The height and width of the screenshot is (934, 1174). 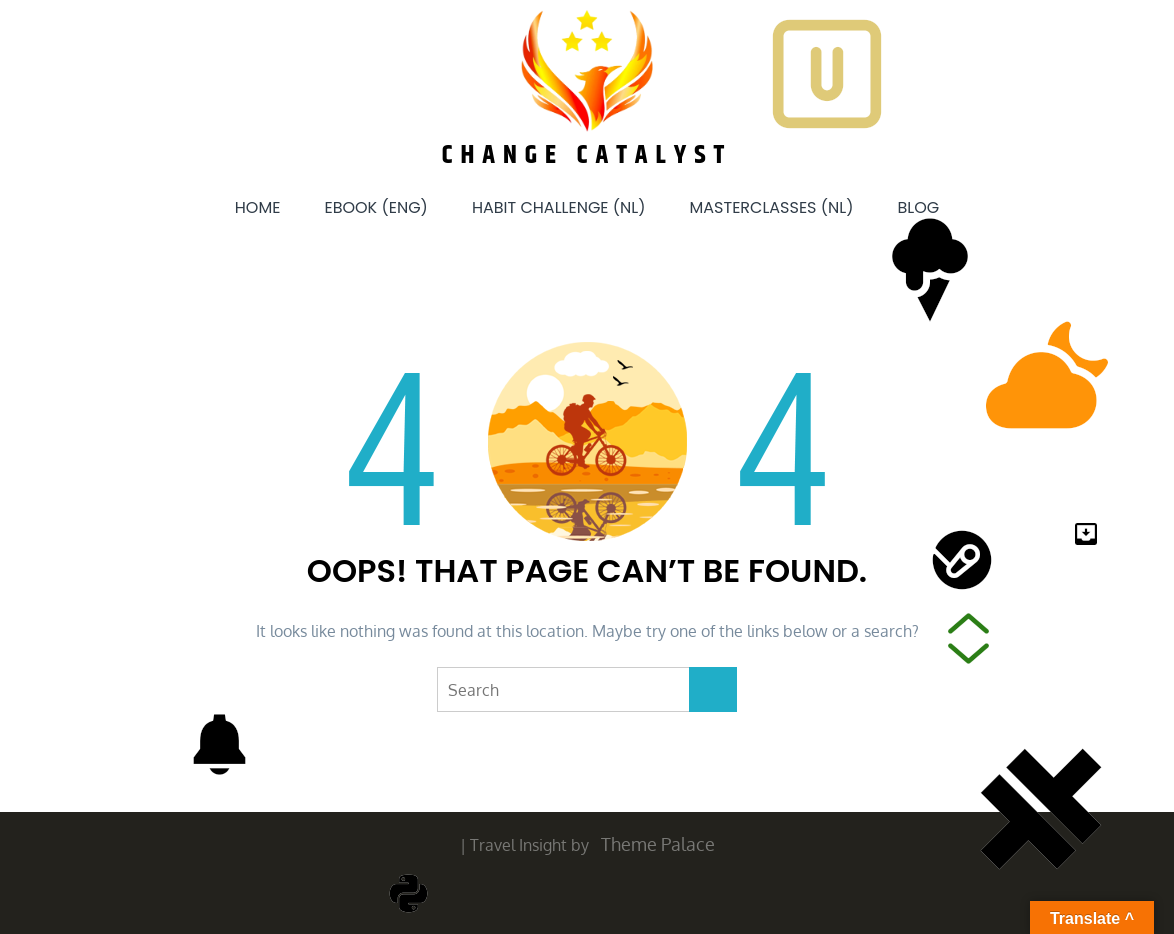 What do you see at coordinates (930, 270) in the screenshot?
I see `browse dessert or ice cream options` at bounding box center [930, 270].